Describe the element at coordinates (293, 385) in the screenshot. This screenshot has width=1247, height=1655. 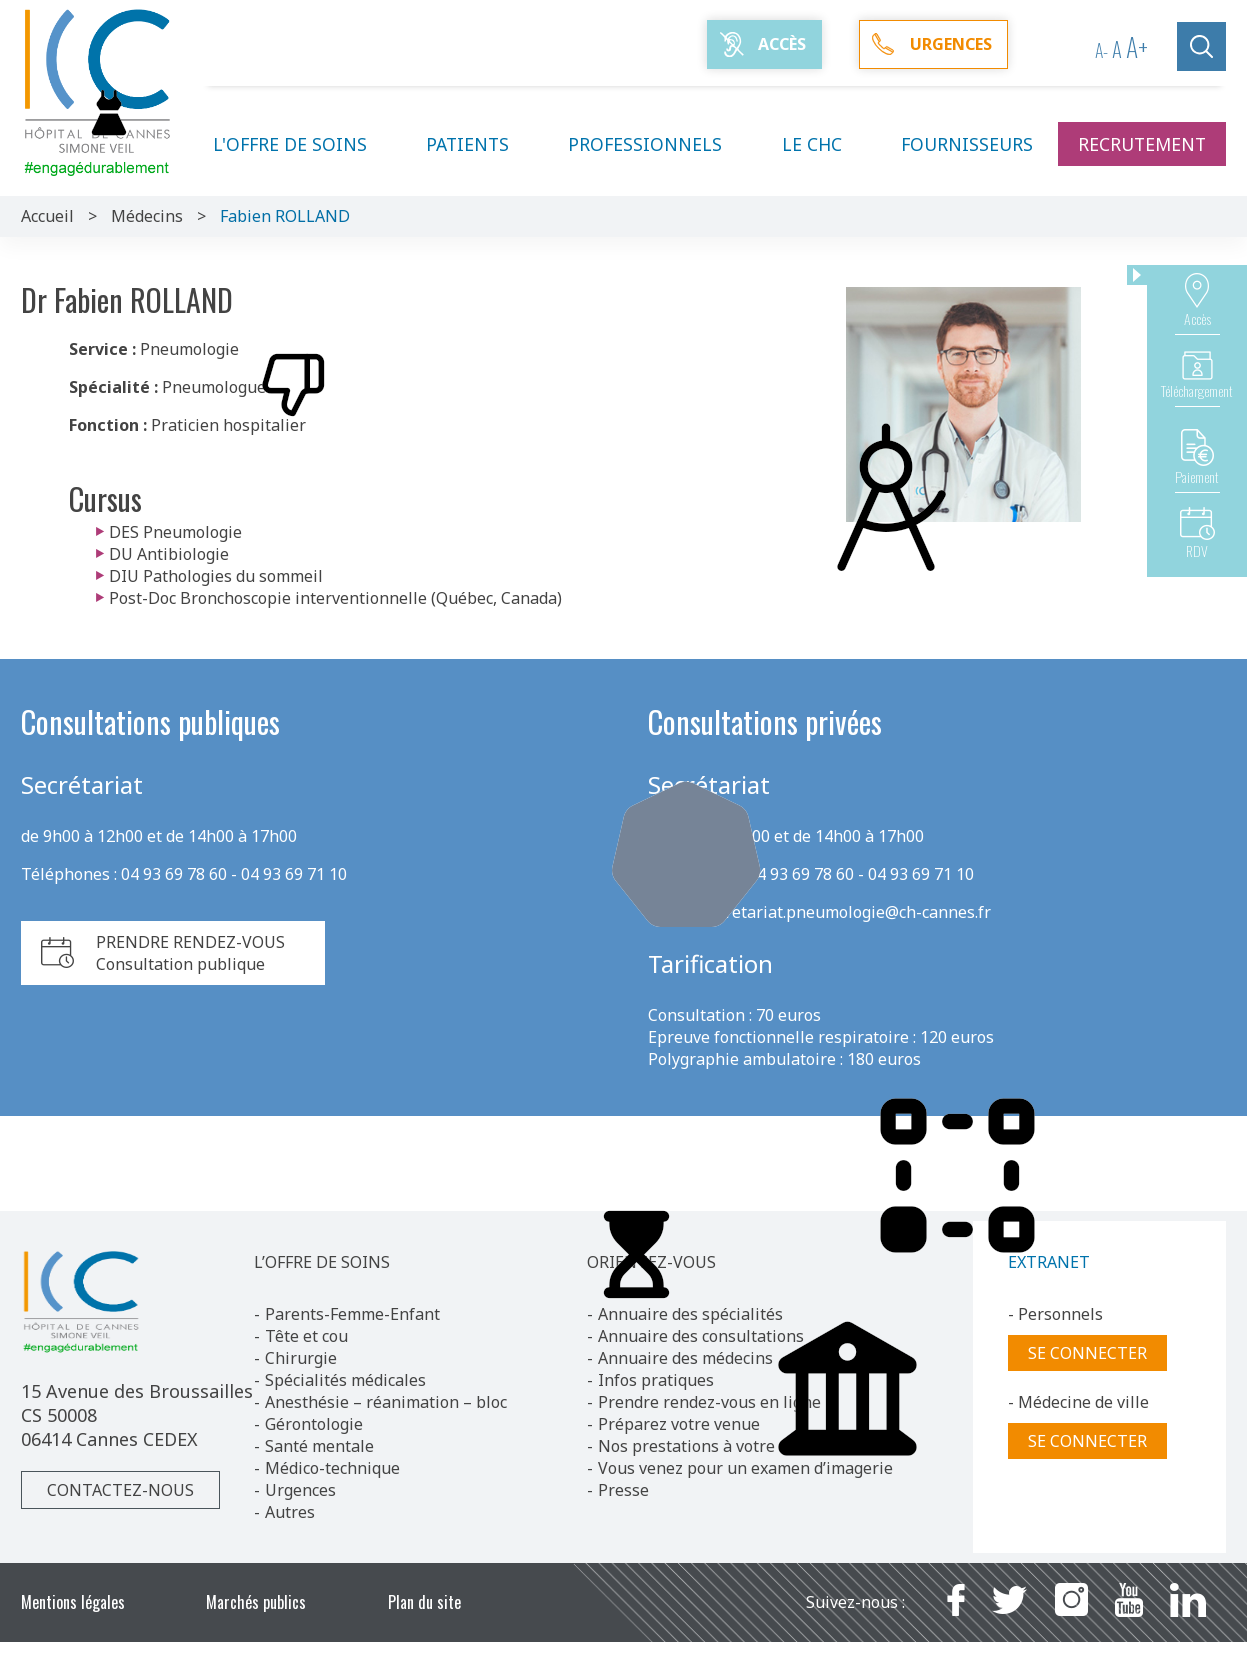
I see `dislike or downvote content` at that location.